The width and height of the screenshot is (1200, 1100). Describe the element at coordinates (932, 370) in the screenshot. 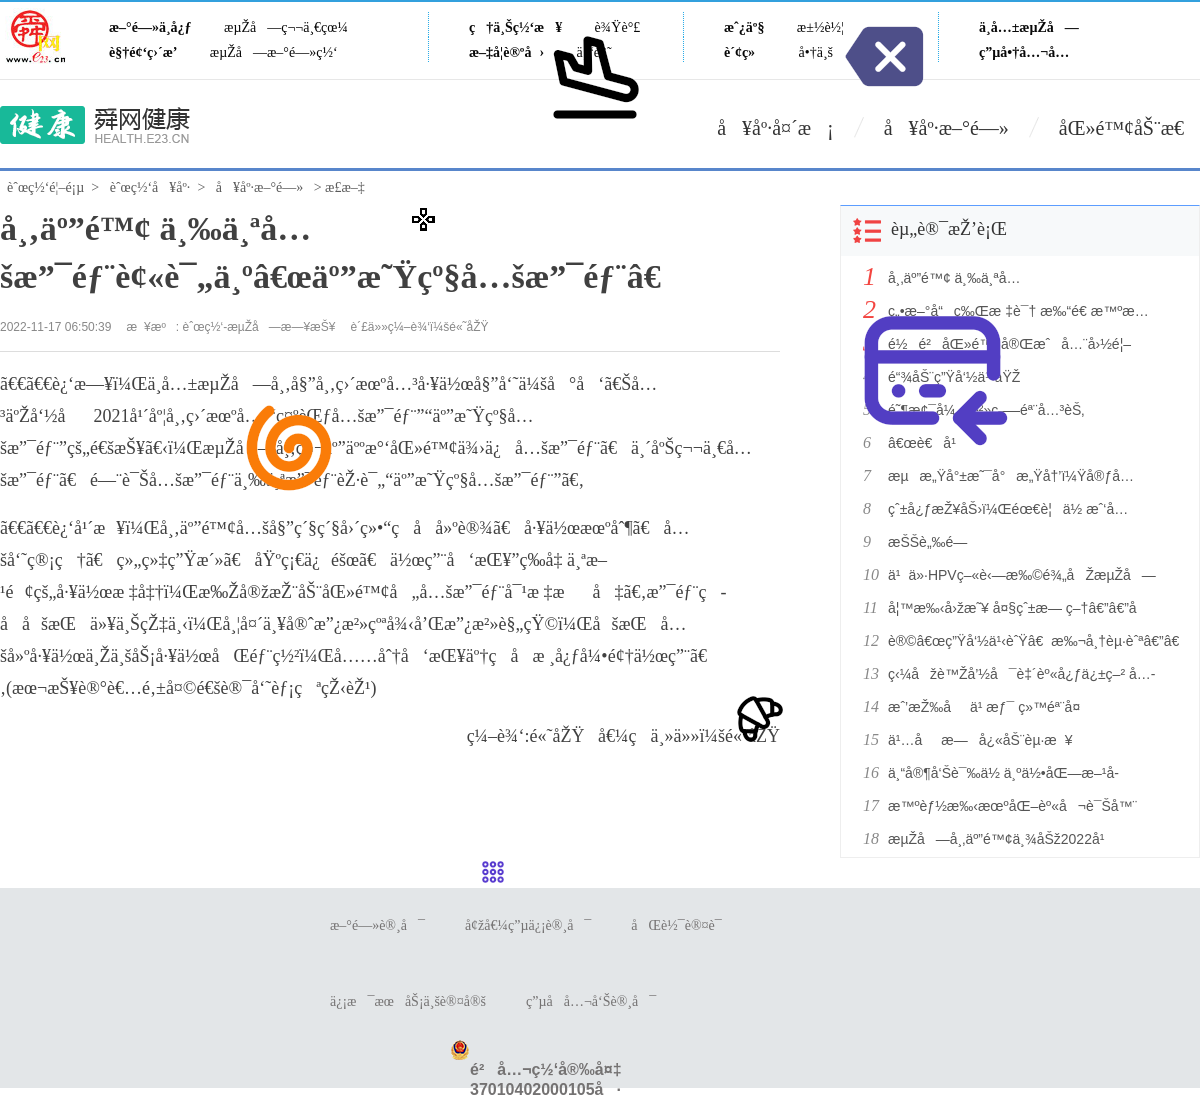

I see `request a refund to your card` at that location.